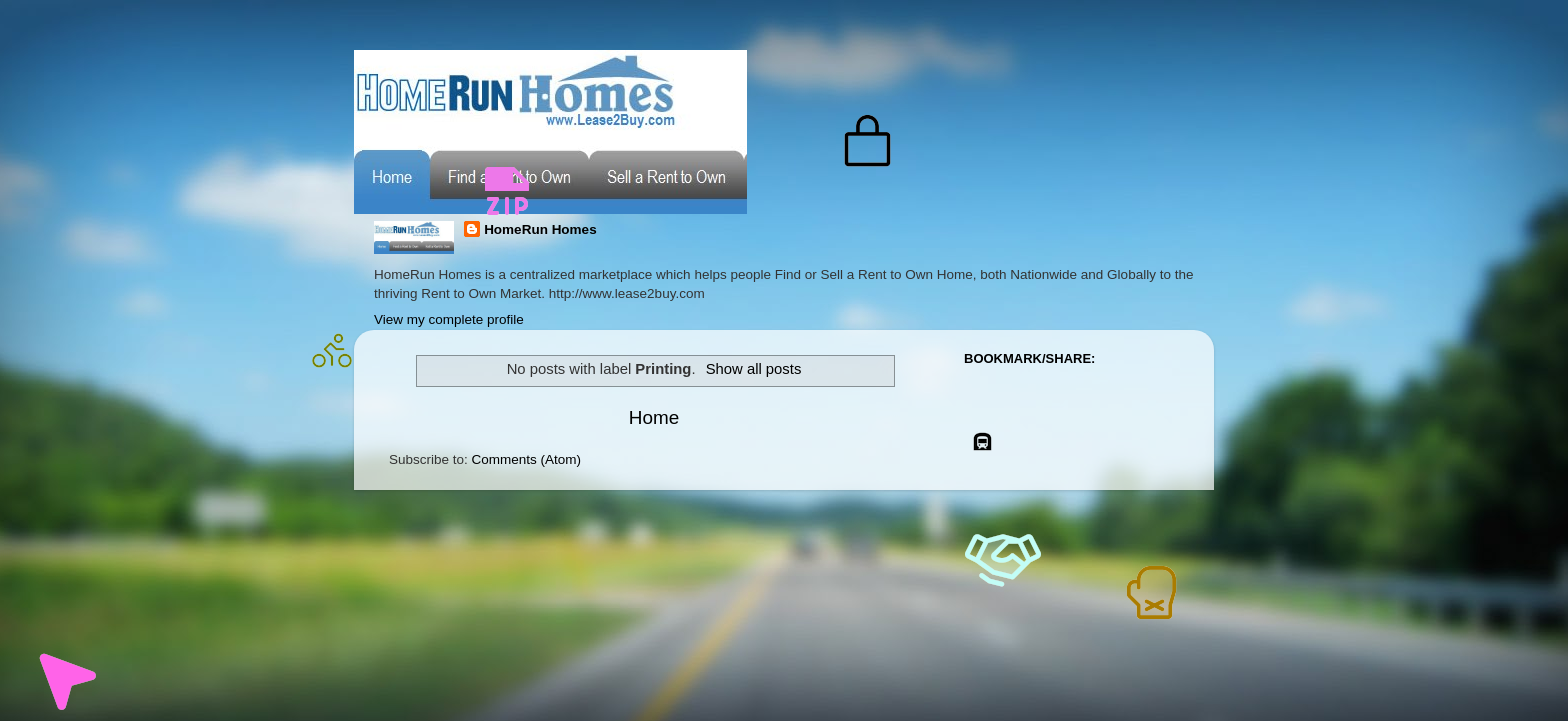  I want to click on indicates a partnership or collaboration feature, so click(1003, 558).